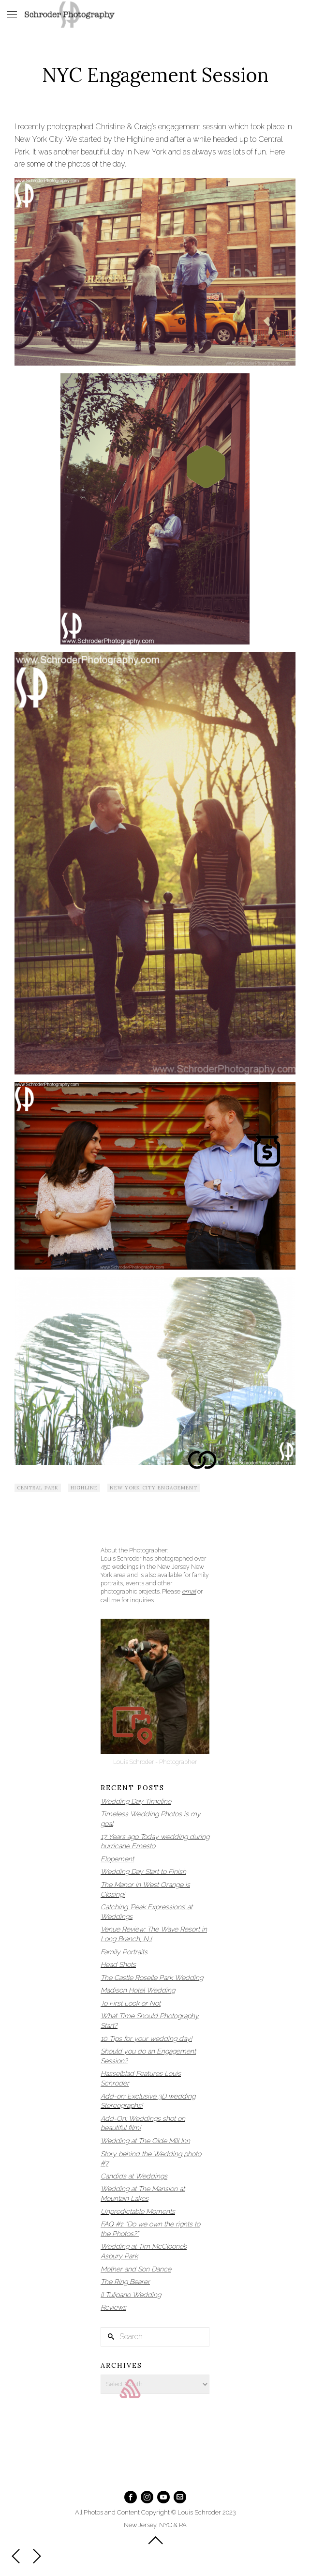 Image resolution: width=310 pixels, height=2576 pixels. What do you see at coordinates (202, 1460) in the screenshot?
I see `view connections or relationships between items` at bounding box center [202, 1460].